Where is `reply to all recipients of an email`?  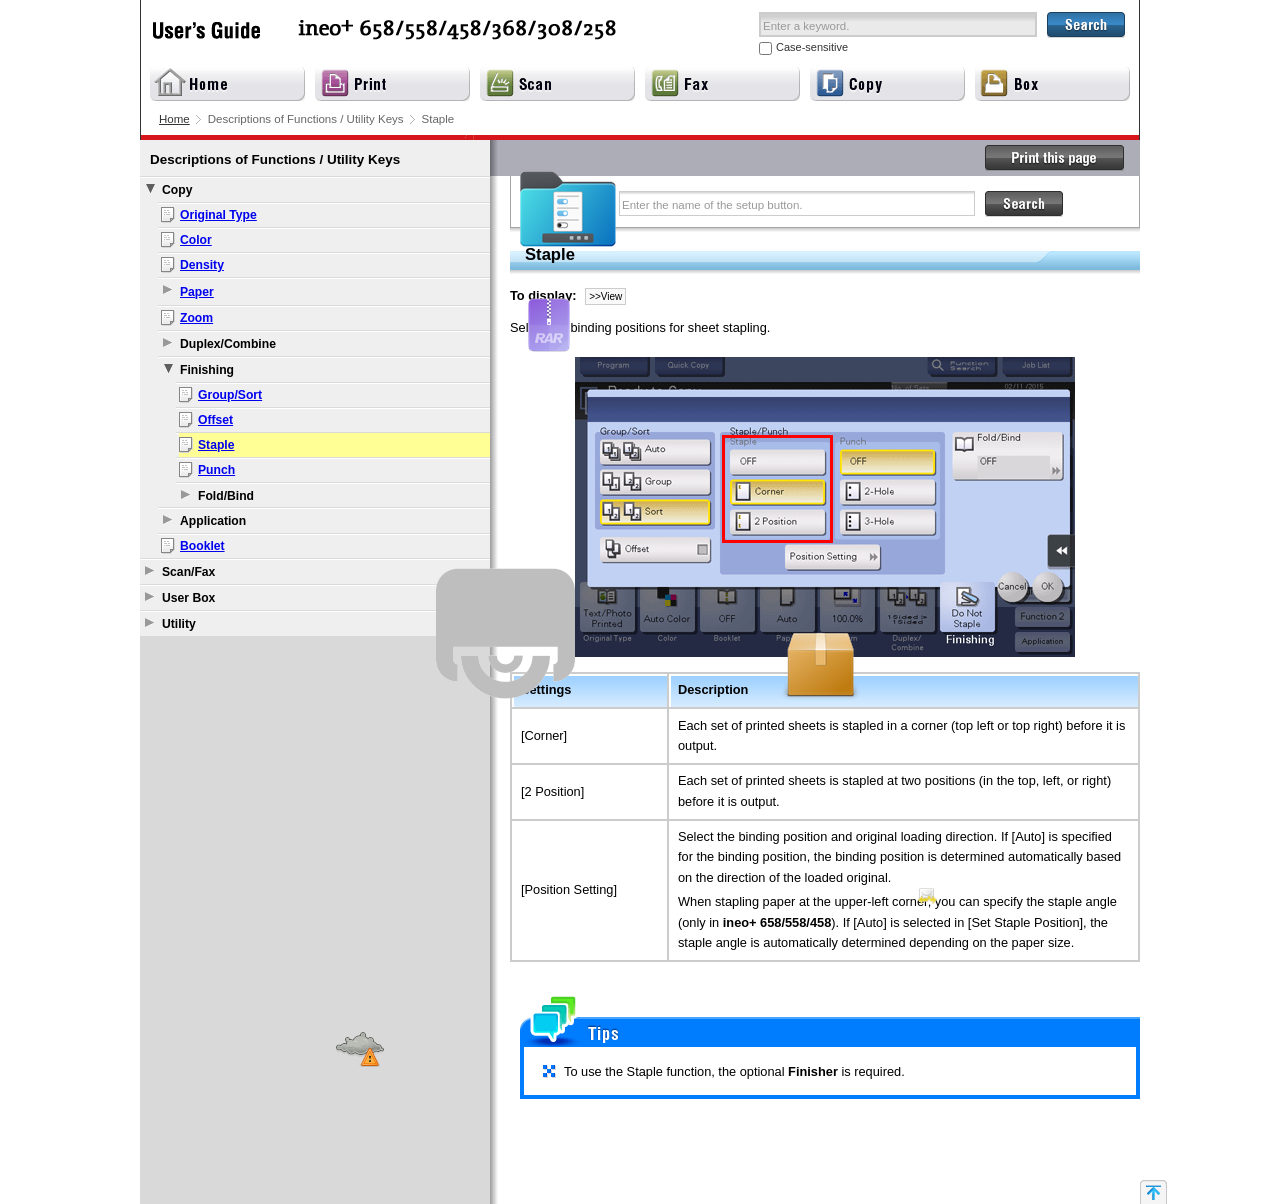 reply to all recipients of an email is located at coordinates (927, 894).